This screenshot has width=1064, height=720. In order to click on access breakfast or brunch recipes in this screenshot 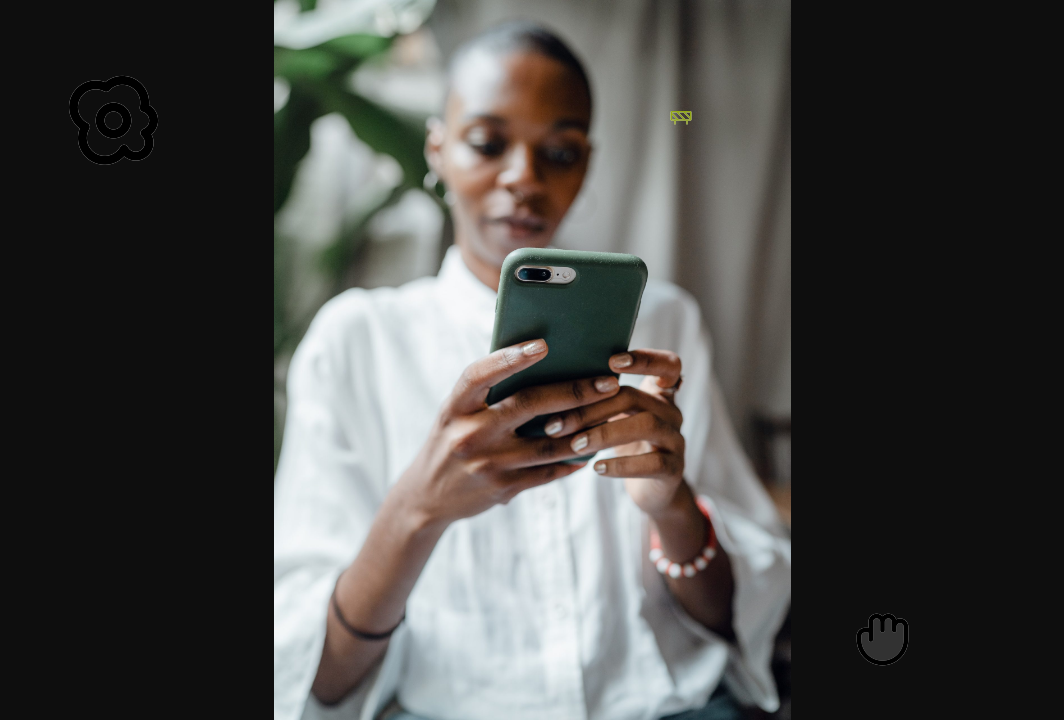, I will do `click(113, 120)`.